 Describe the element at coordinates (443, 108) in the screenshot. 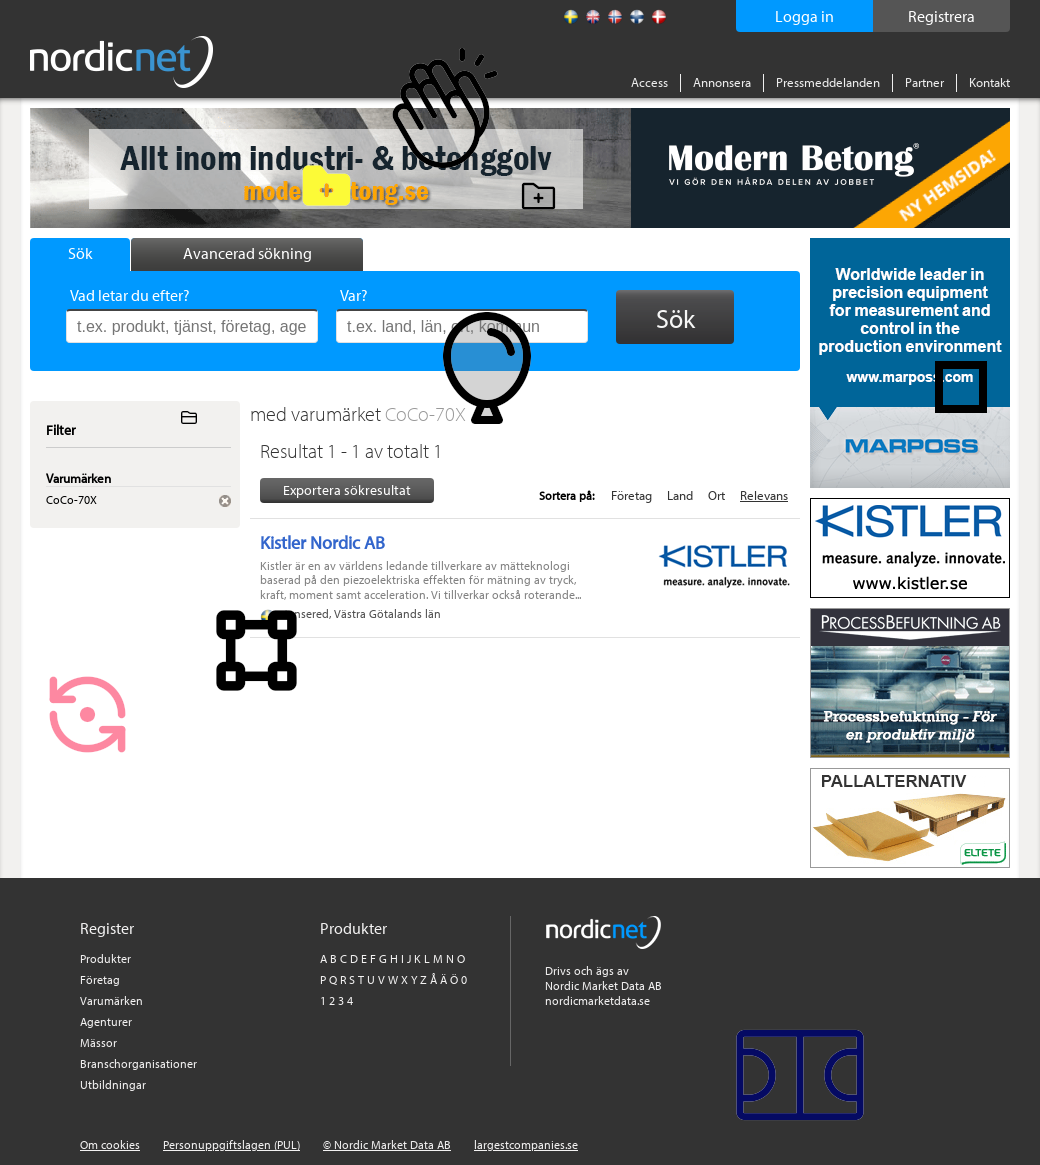

I see `applaud or show appreciation for content` at that location.